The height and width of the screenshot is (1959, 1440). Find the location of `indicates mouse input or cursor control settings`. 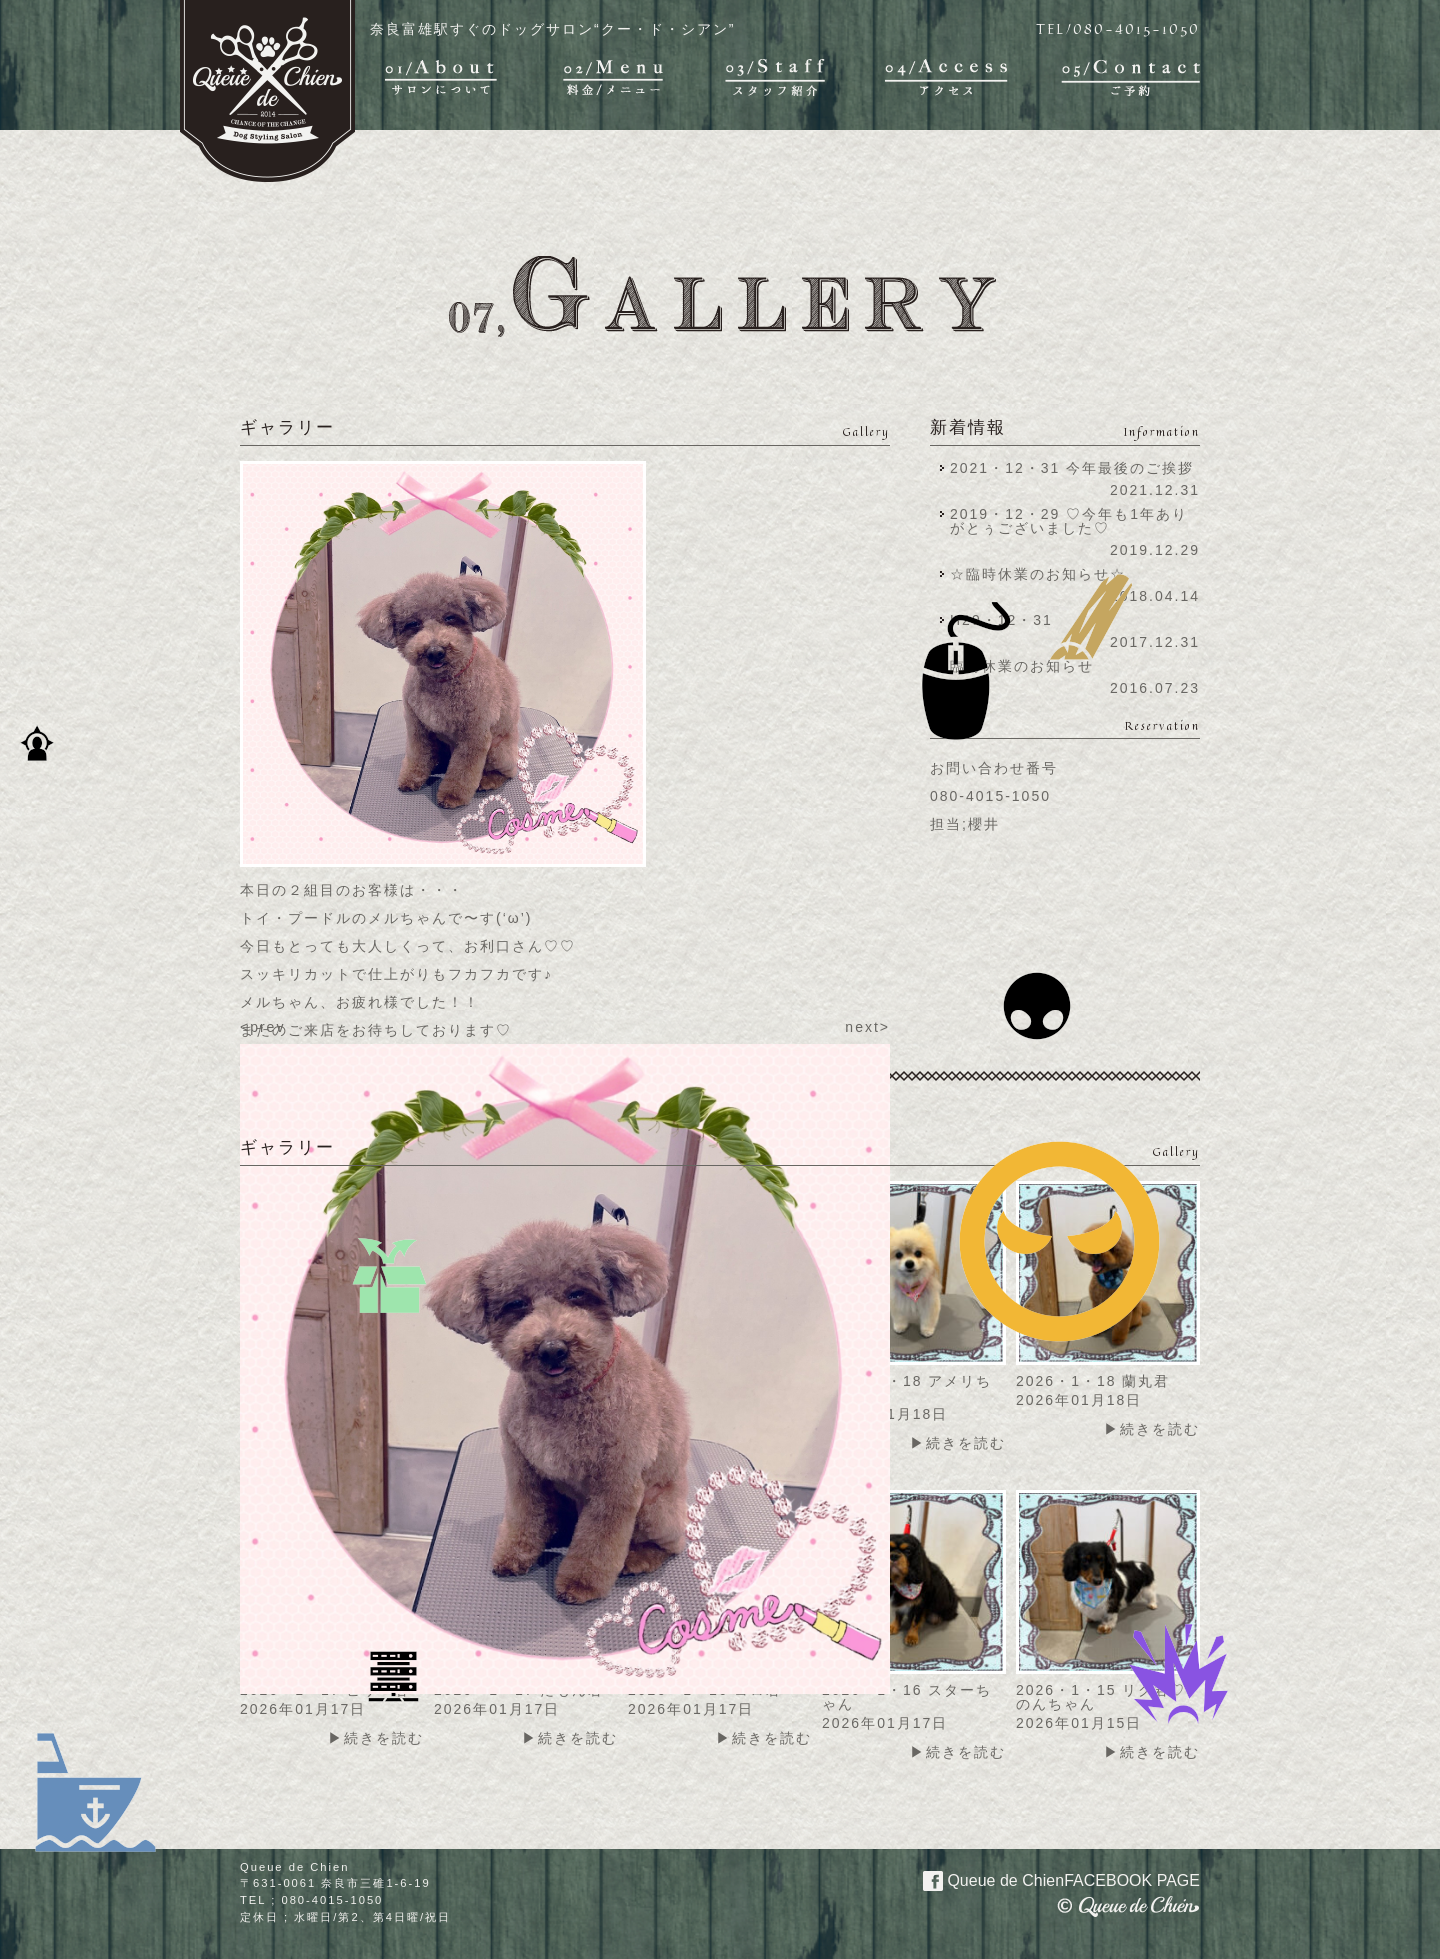

indicates mouse input or cursor control settings is located at coordinates (963, 673).